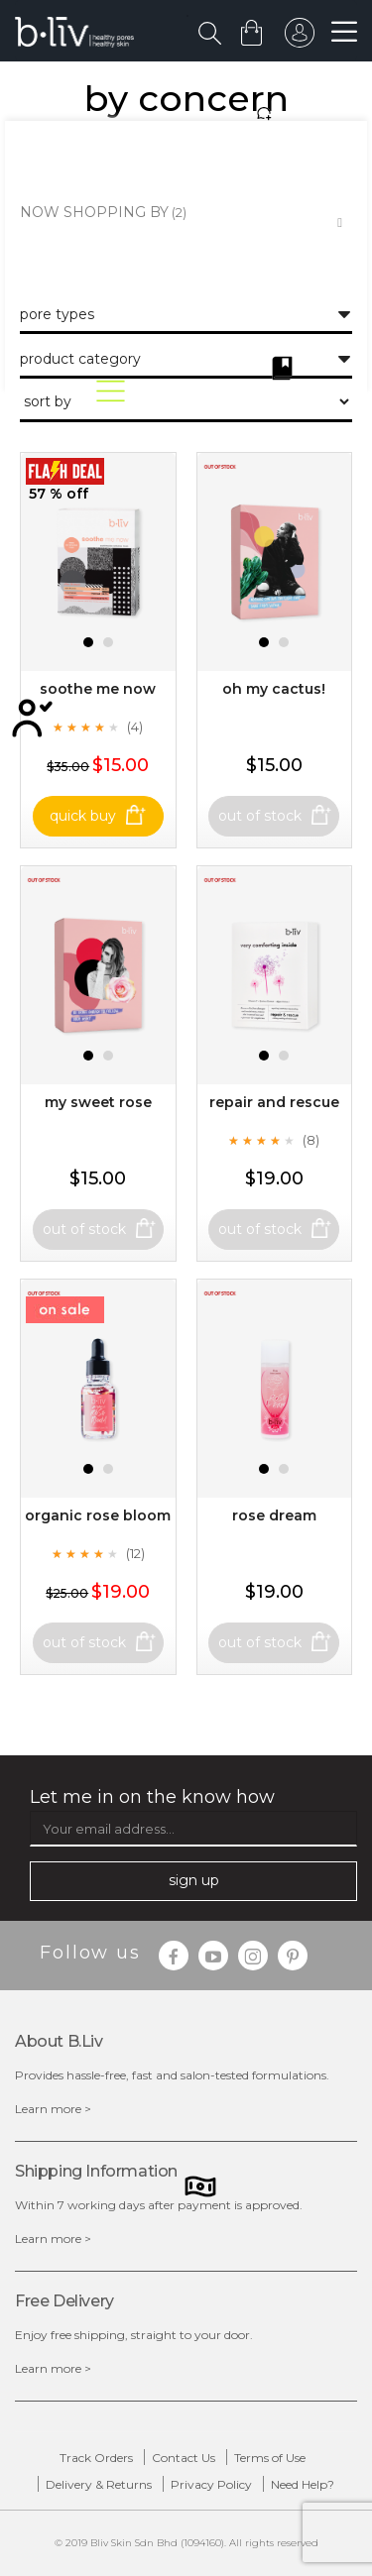 This screenshot has height=2576, width=372. I want to click on user verification complete, so click(31, 718).